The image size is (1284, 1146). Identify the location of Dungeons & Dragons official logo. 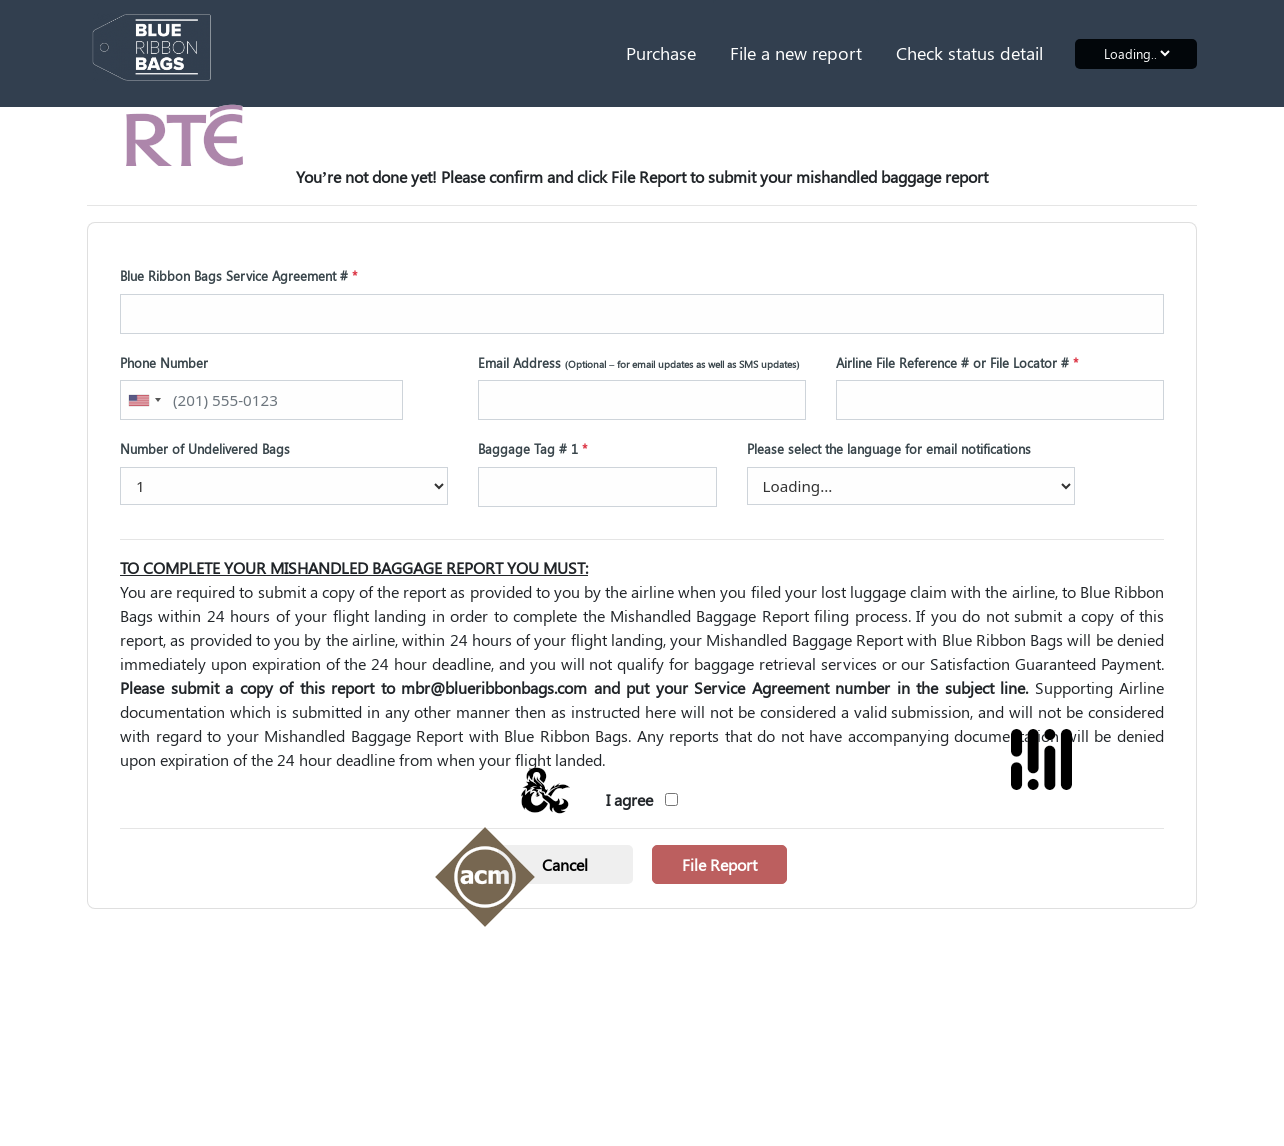
(545, 790).